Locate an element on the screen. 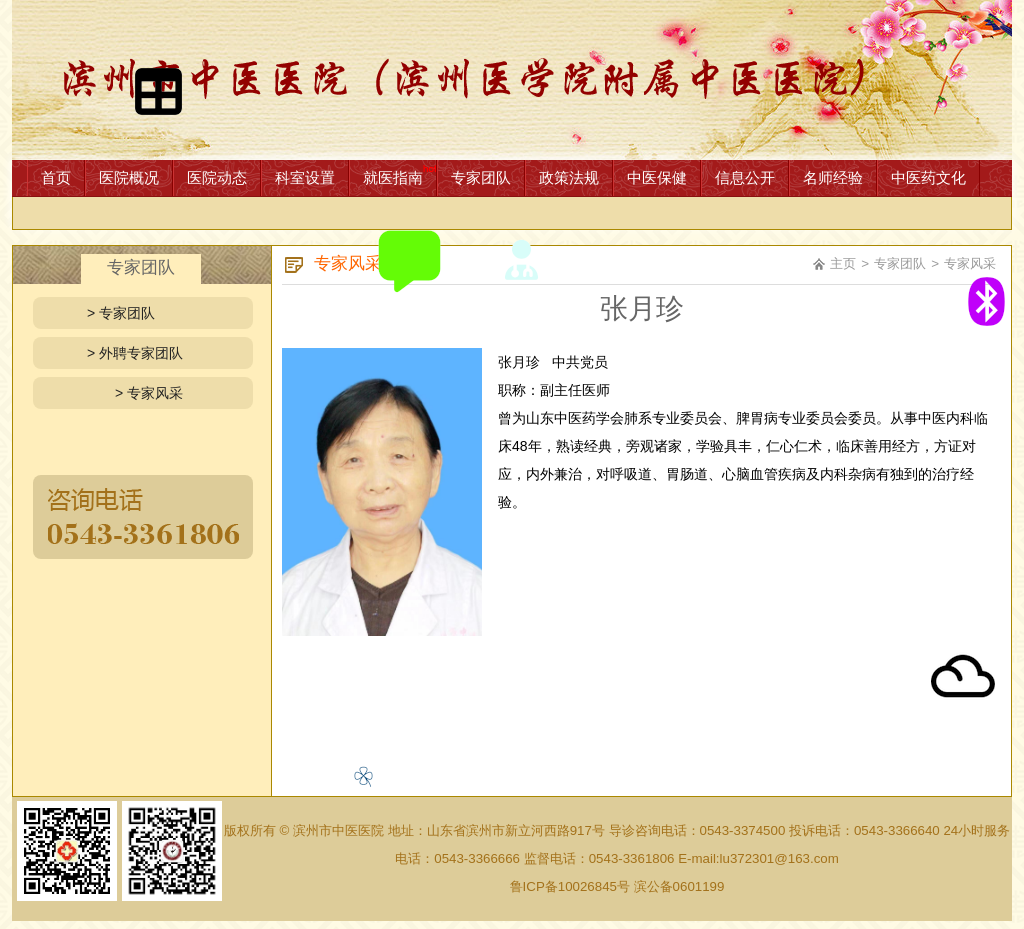 The height and width of the screenshot is (929, 1024). open chat or messaging is located at coordinates (409, 257).